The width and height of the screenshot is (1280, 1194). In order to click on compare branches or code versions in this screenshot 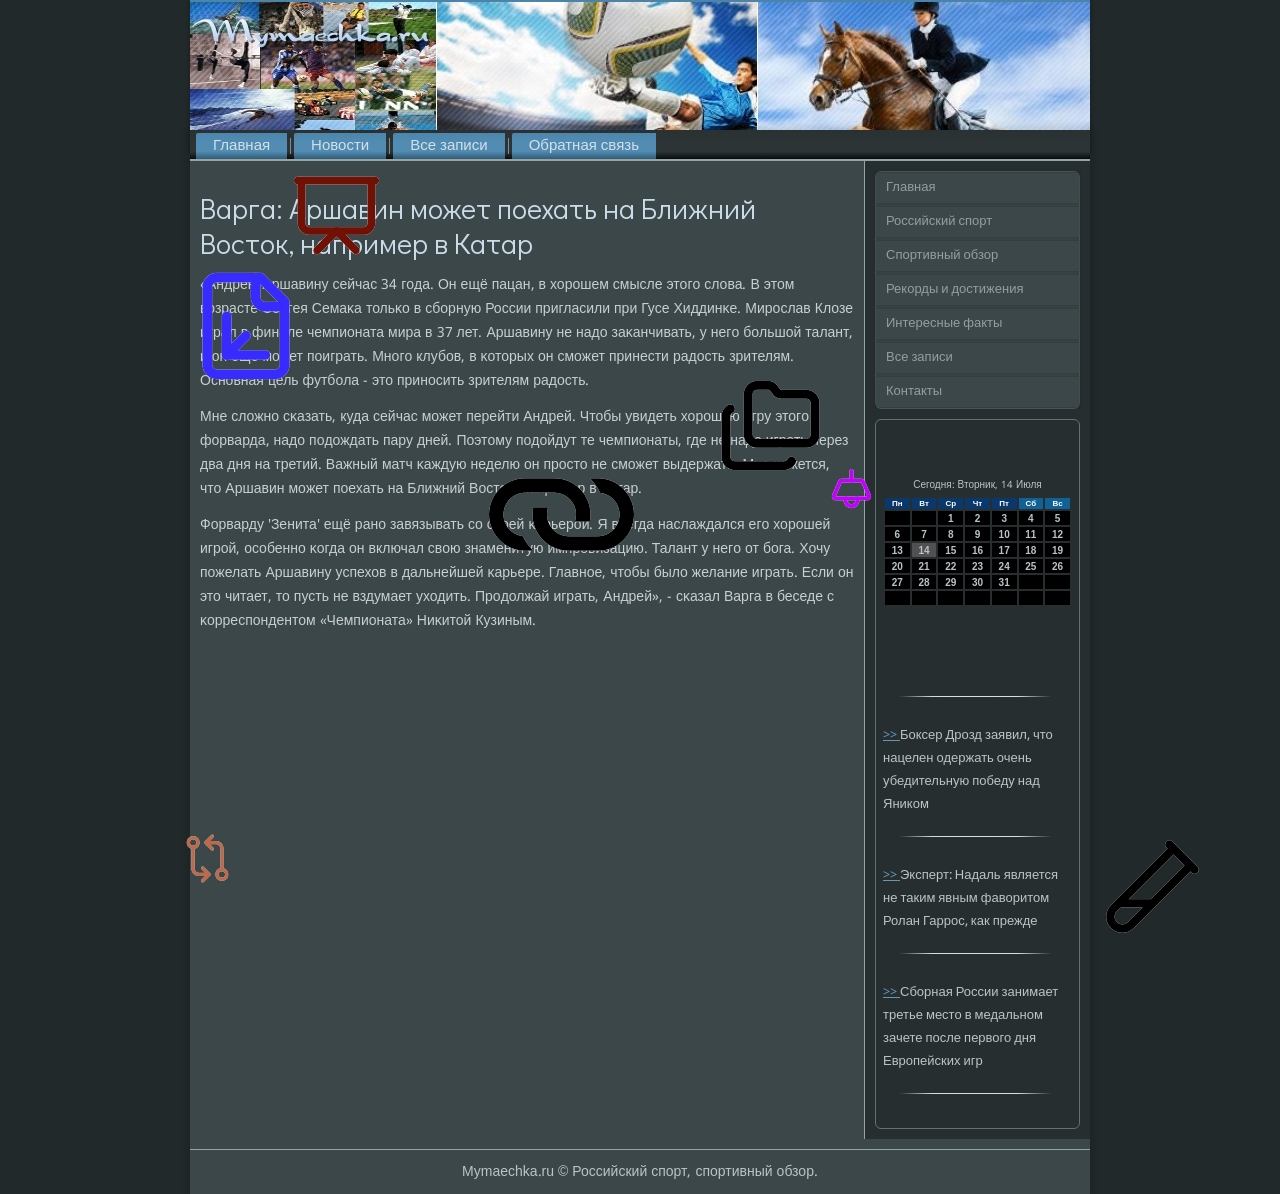, I will do `click(207, 858)`.